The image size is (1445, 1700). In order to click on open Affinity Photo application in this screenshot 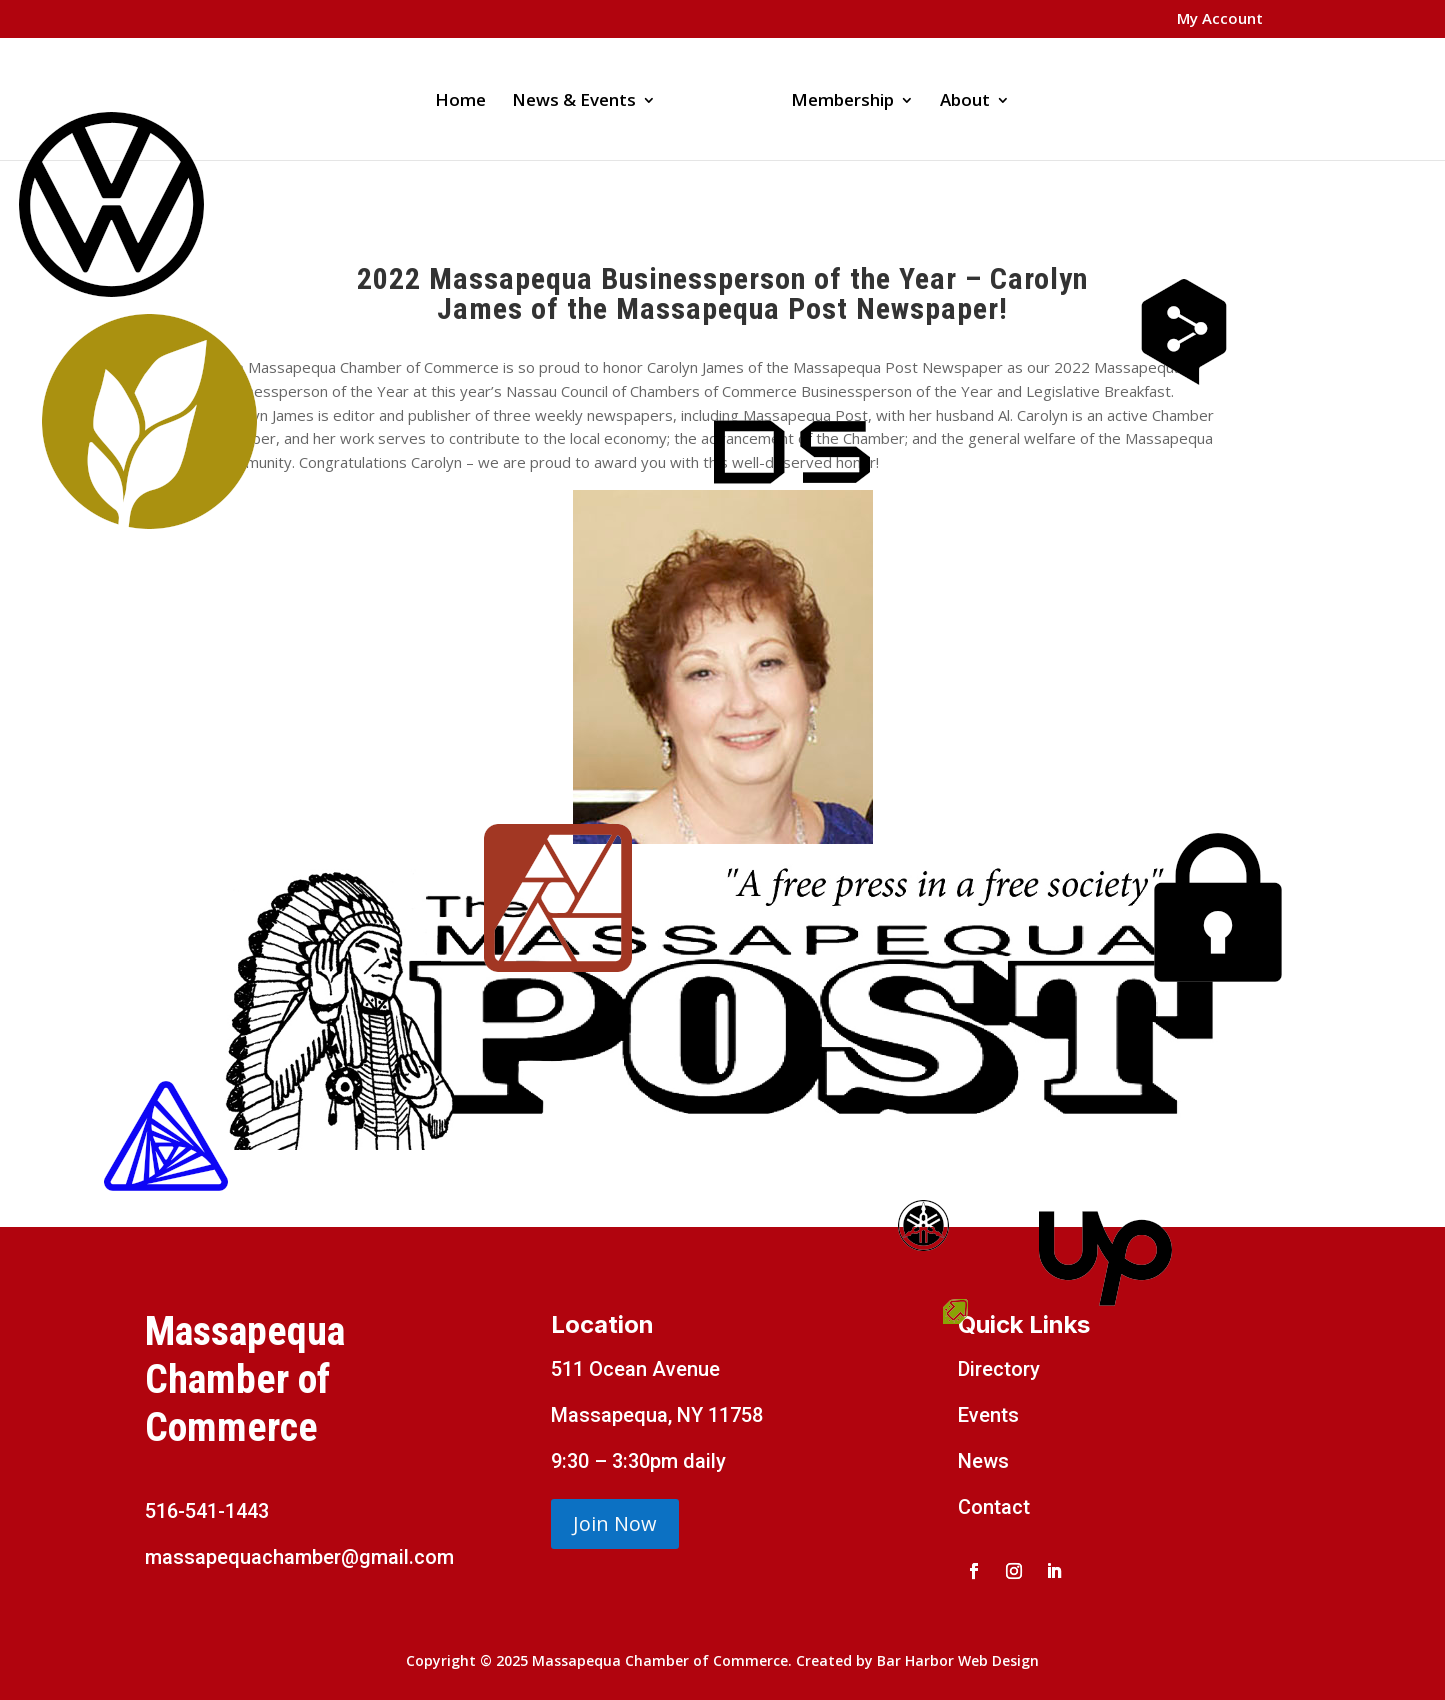, I will do `click(558, 898)`.